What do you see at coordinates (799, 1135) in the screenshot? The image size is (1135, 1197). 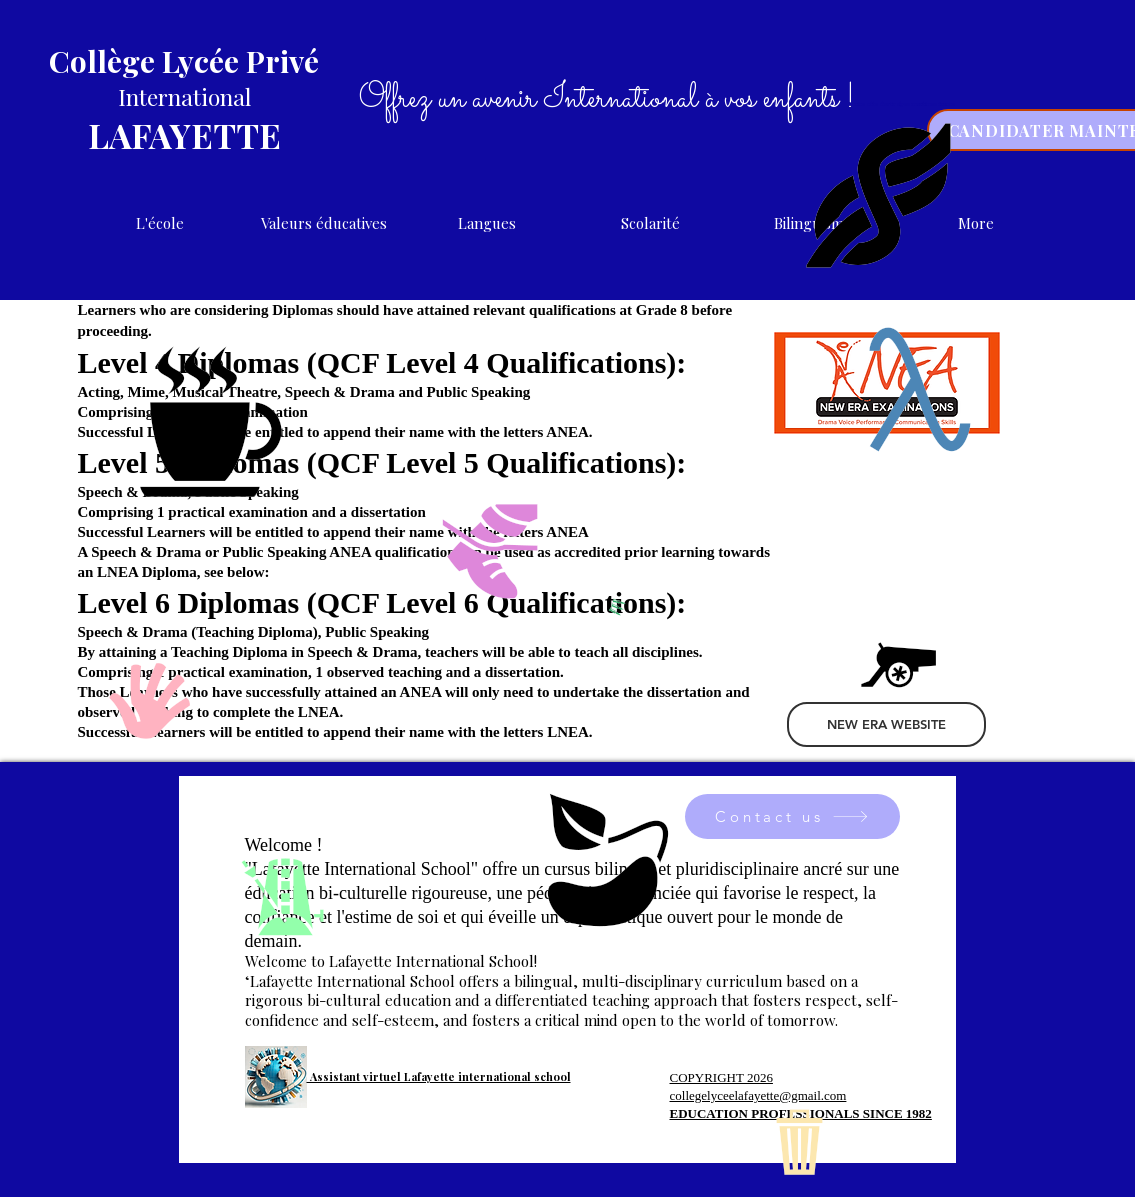 I see `delete selected item` at bounding box center [799, 1135].